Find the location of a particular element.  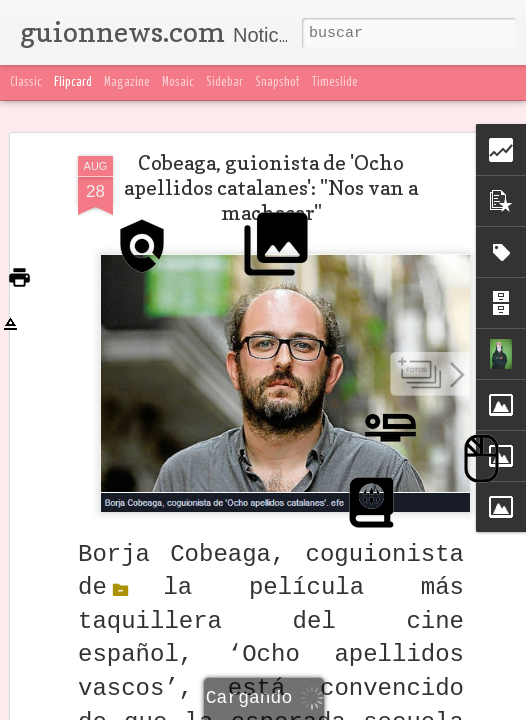

eject a disc or removable media is located at coordinates (10, 323).